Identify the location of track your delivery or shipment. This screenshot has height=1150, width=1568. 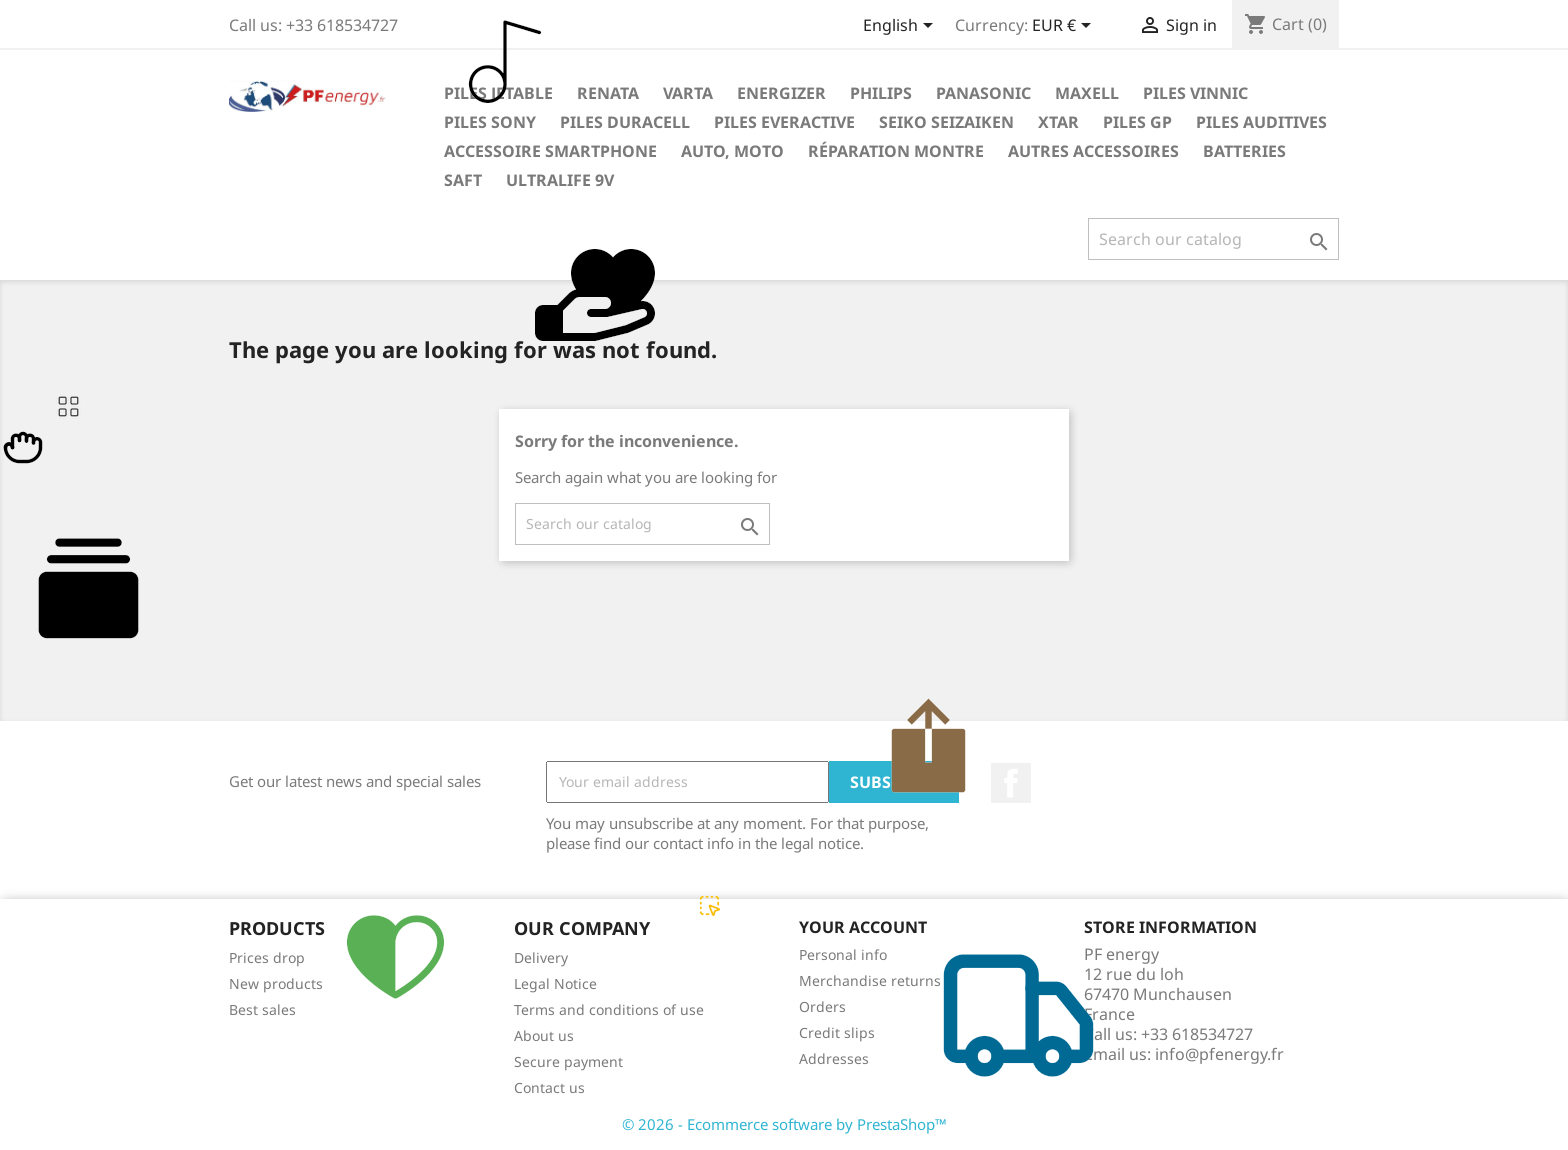
(1018, 1015).